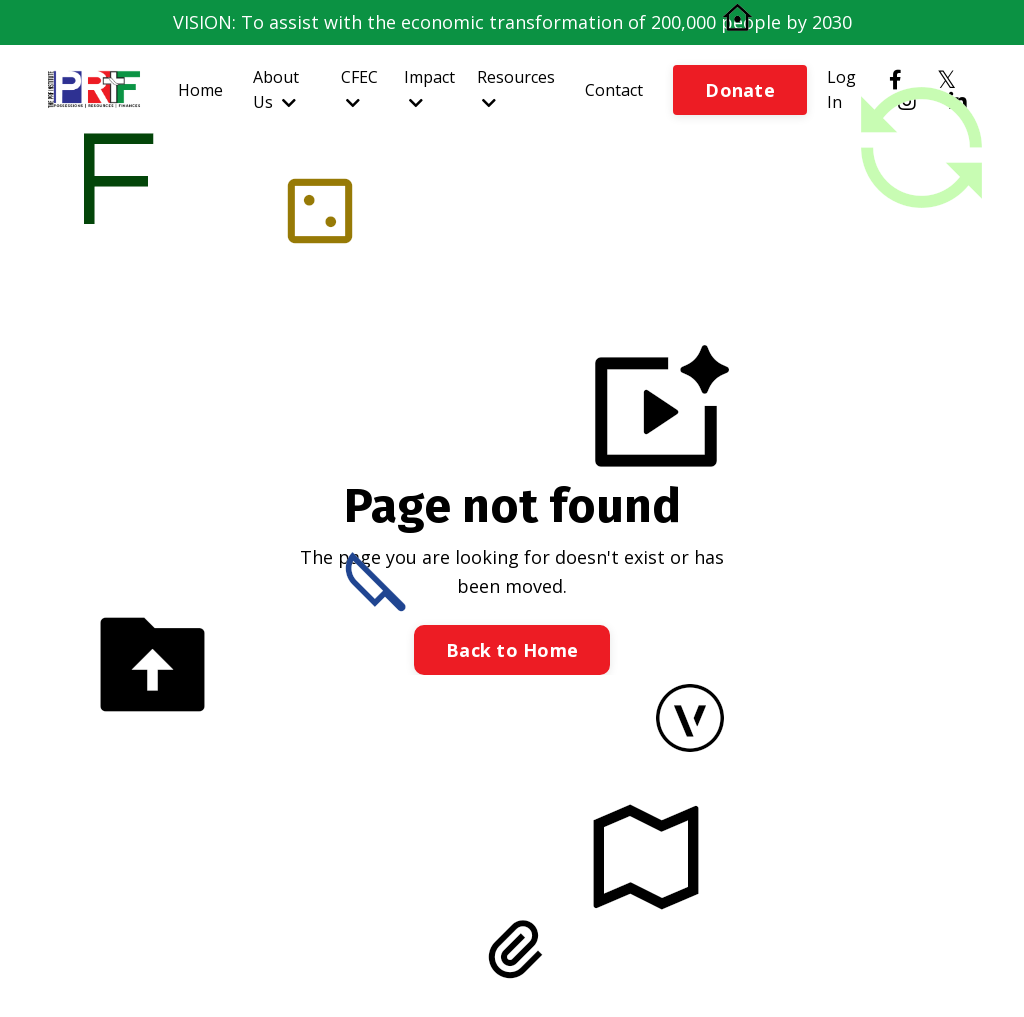 The image size is (1024, 1017). Describe the element at coordinates (320, 211) in the screenshot. I see `roll the dice or randomize` at that location.